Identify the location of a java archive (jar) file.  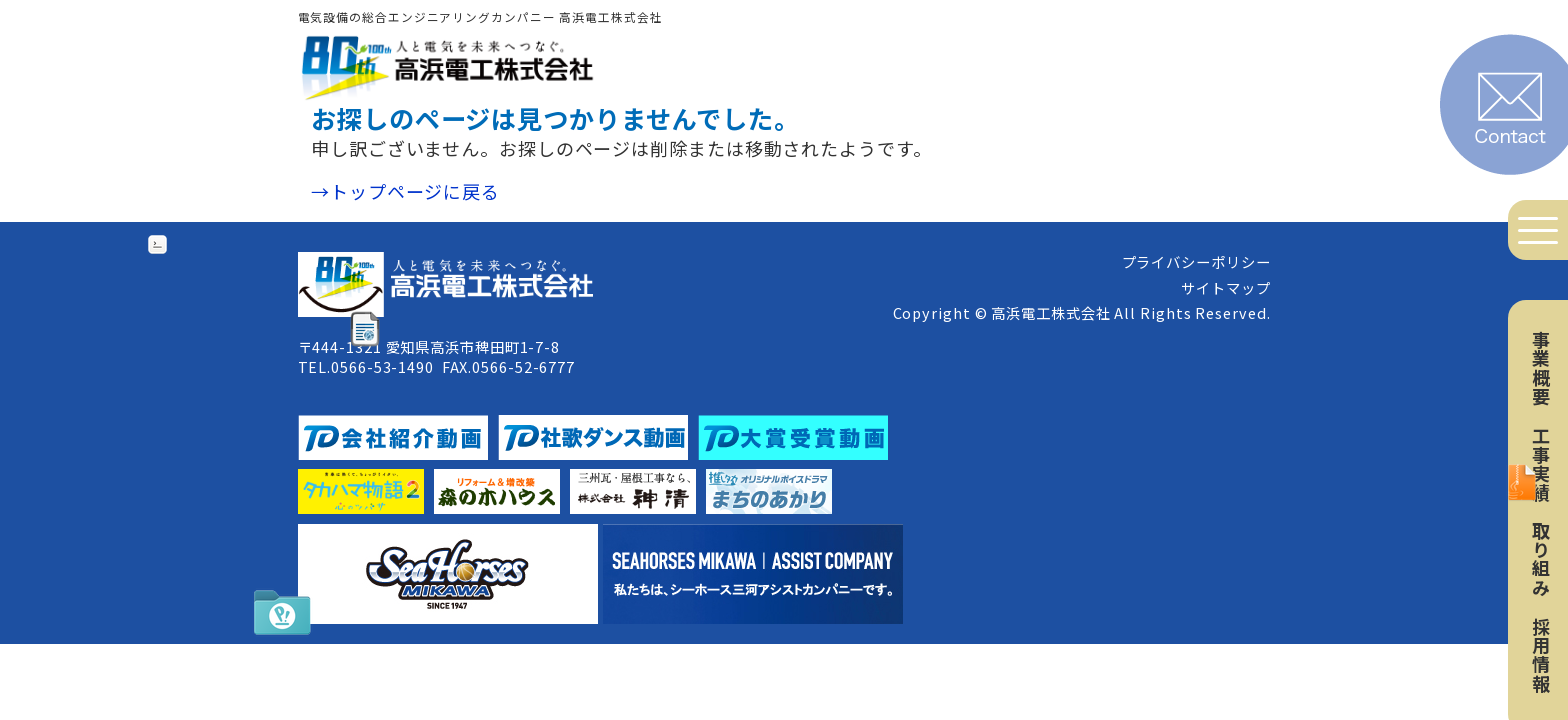
(1522, 483).